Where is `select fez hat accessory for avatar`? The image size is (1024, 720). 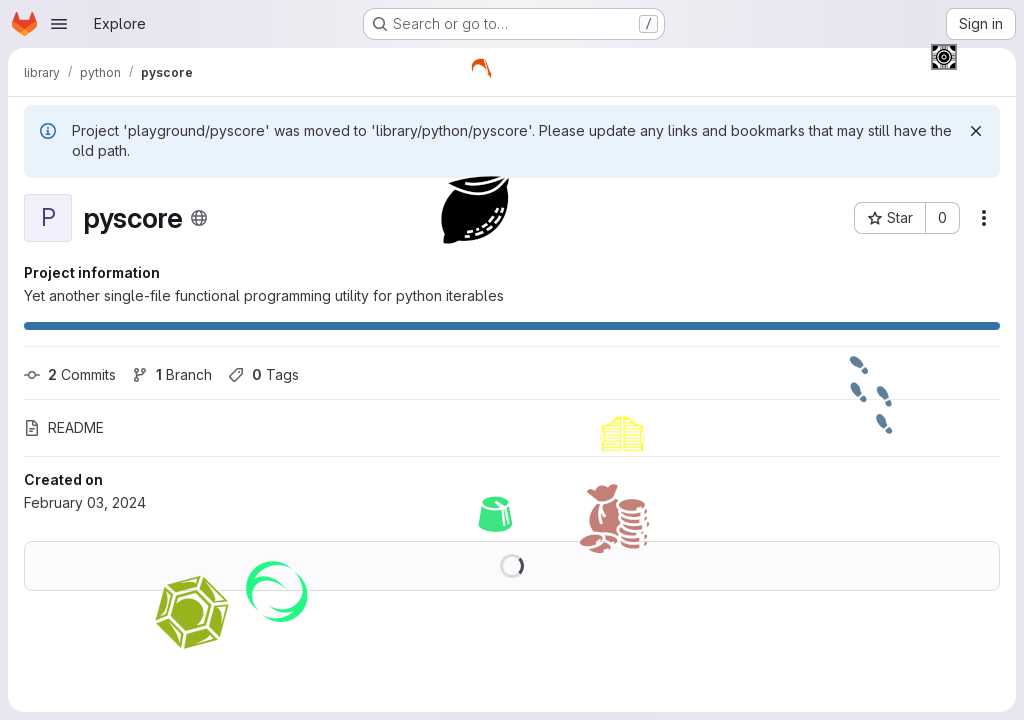
select fez hat accessory for avatar is located at coordinates (495, 514).